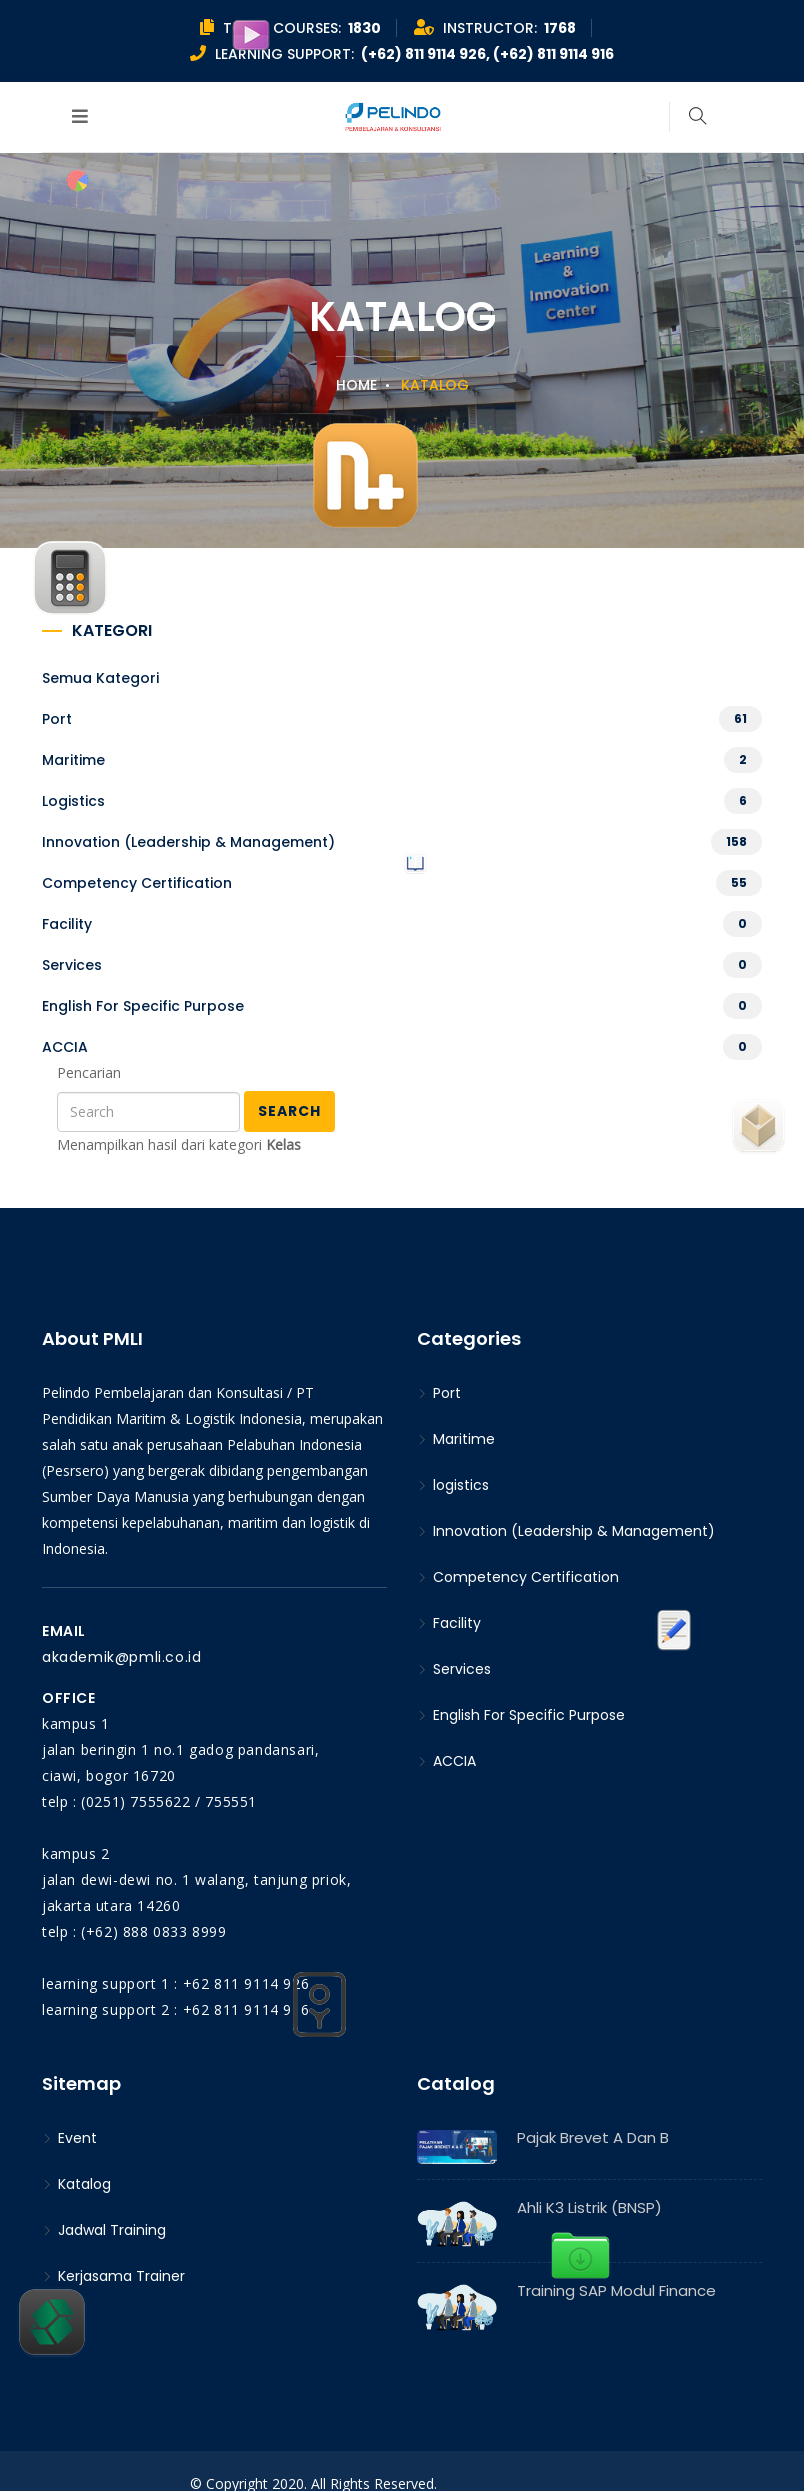  Describe the element at coordinates (70, 578) in the screenshot. I see `open the calculator app` at that location.